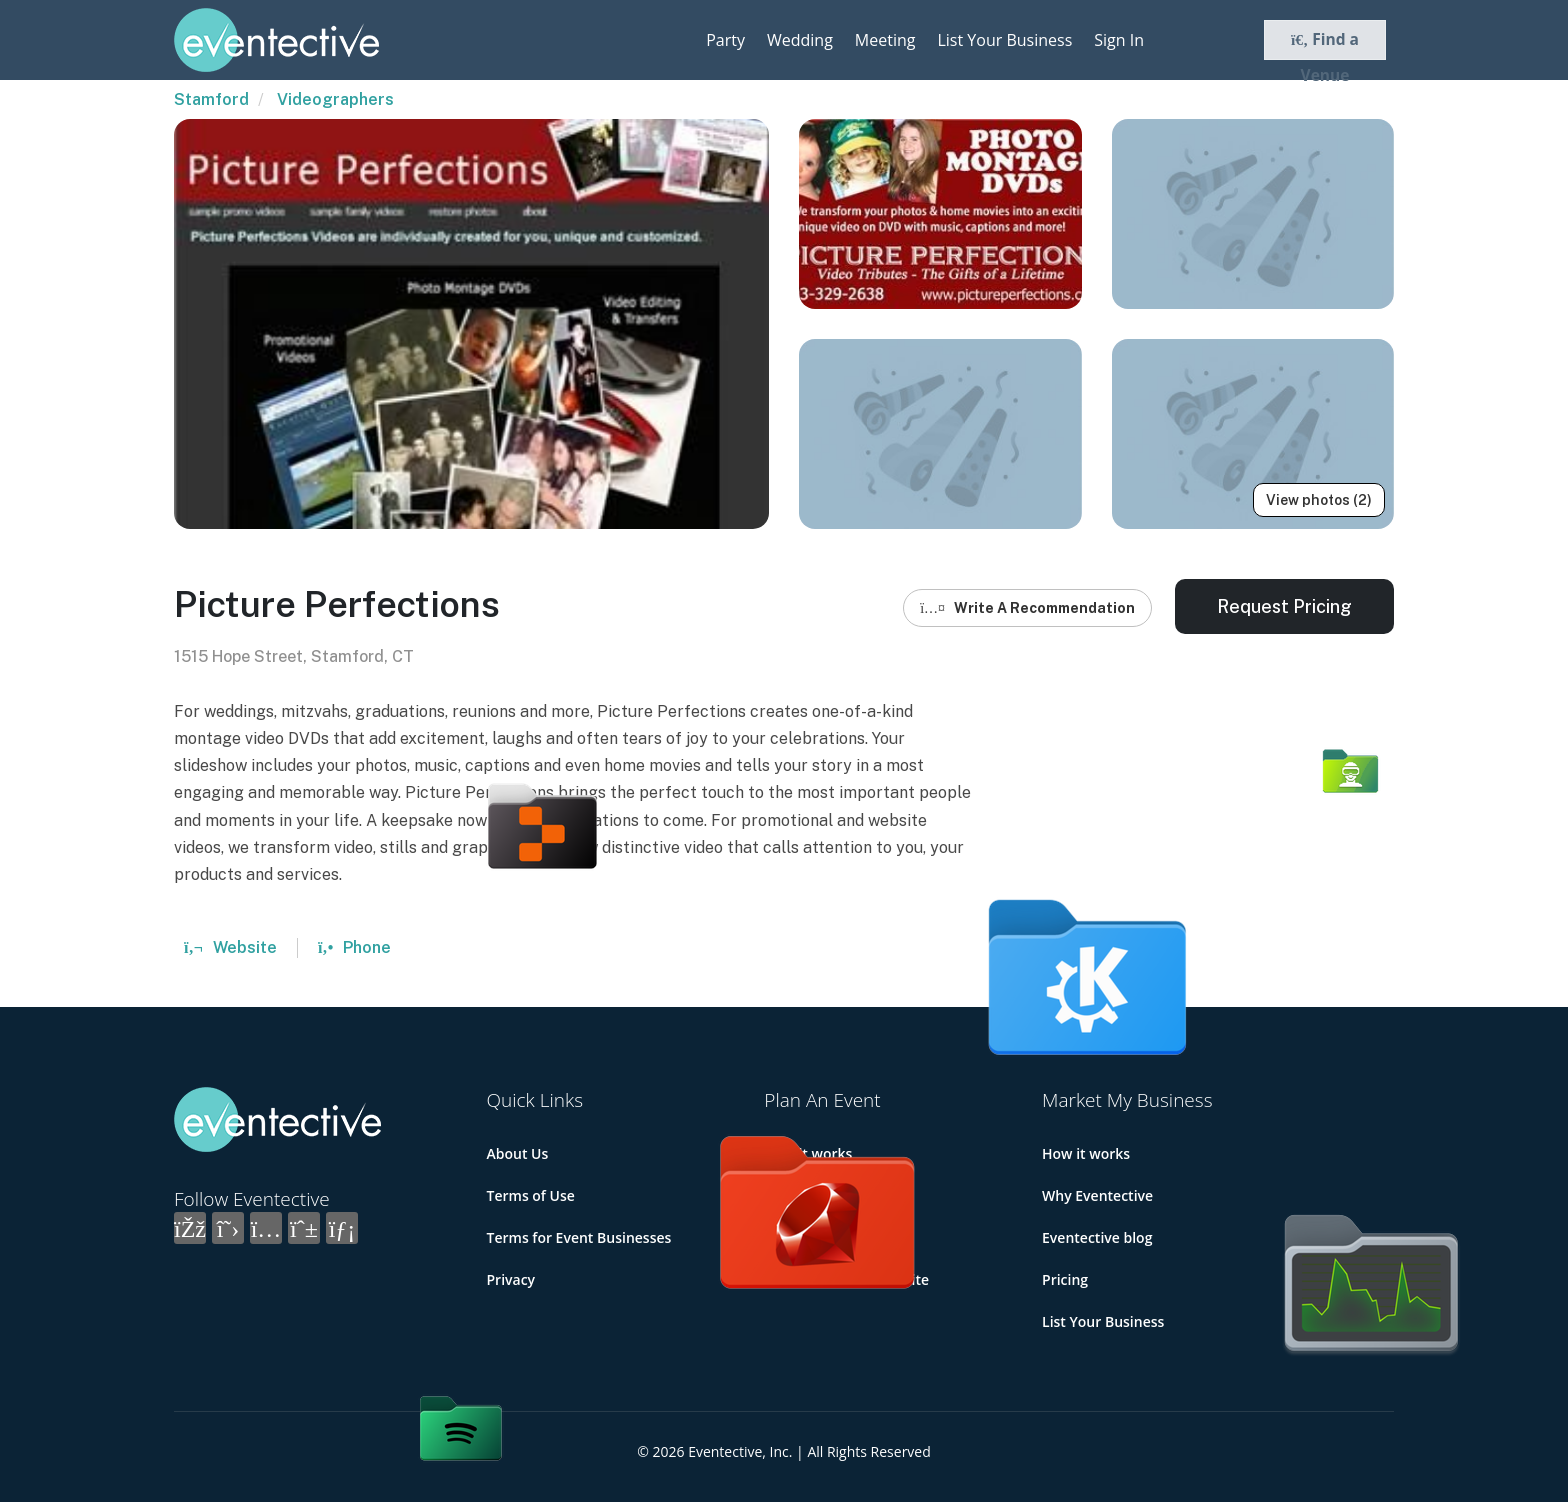  Describe the element at coordinates (1350, 772) in the screenshot. I see `open folder for VR or augmented reality projects` at that location.